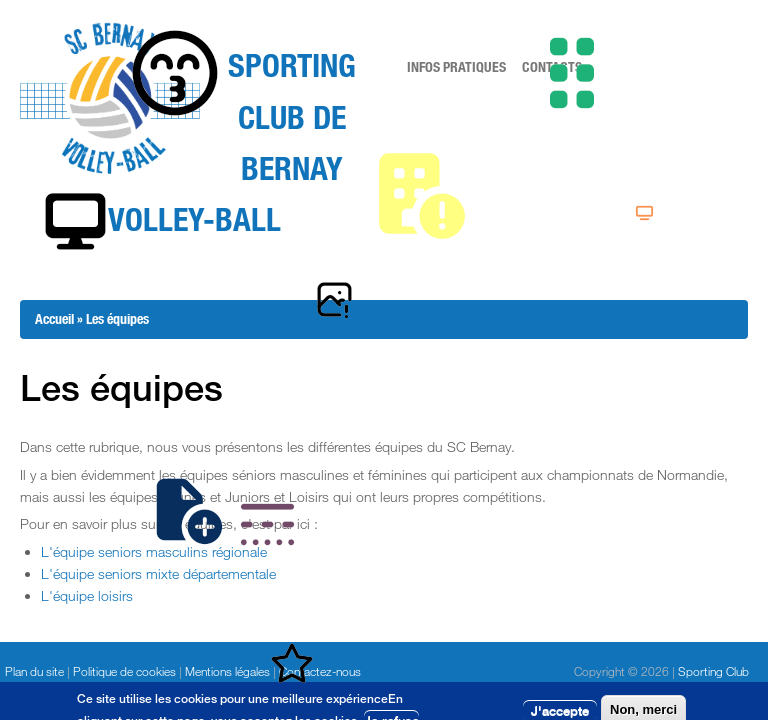  Describe the element at coordinates (267, 524) in the screenshot. I see `select border line style` at that location.